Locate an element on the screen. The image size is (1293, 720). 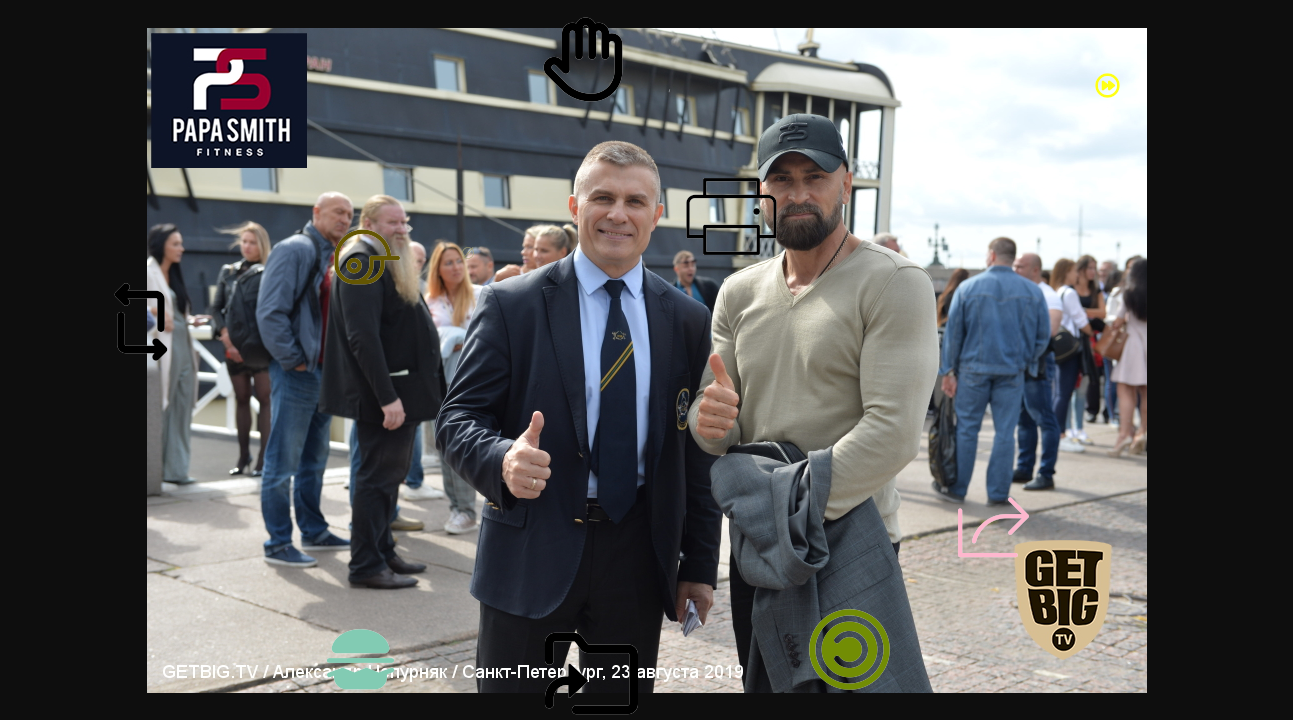
access a linked or shortcut folder is located at coordinates (591, 673).